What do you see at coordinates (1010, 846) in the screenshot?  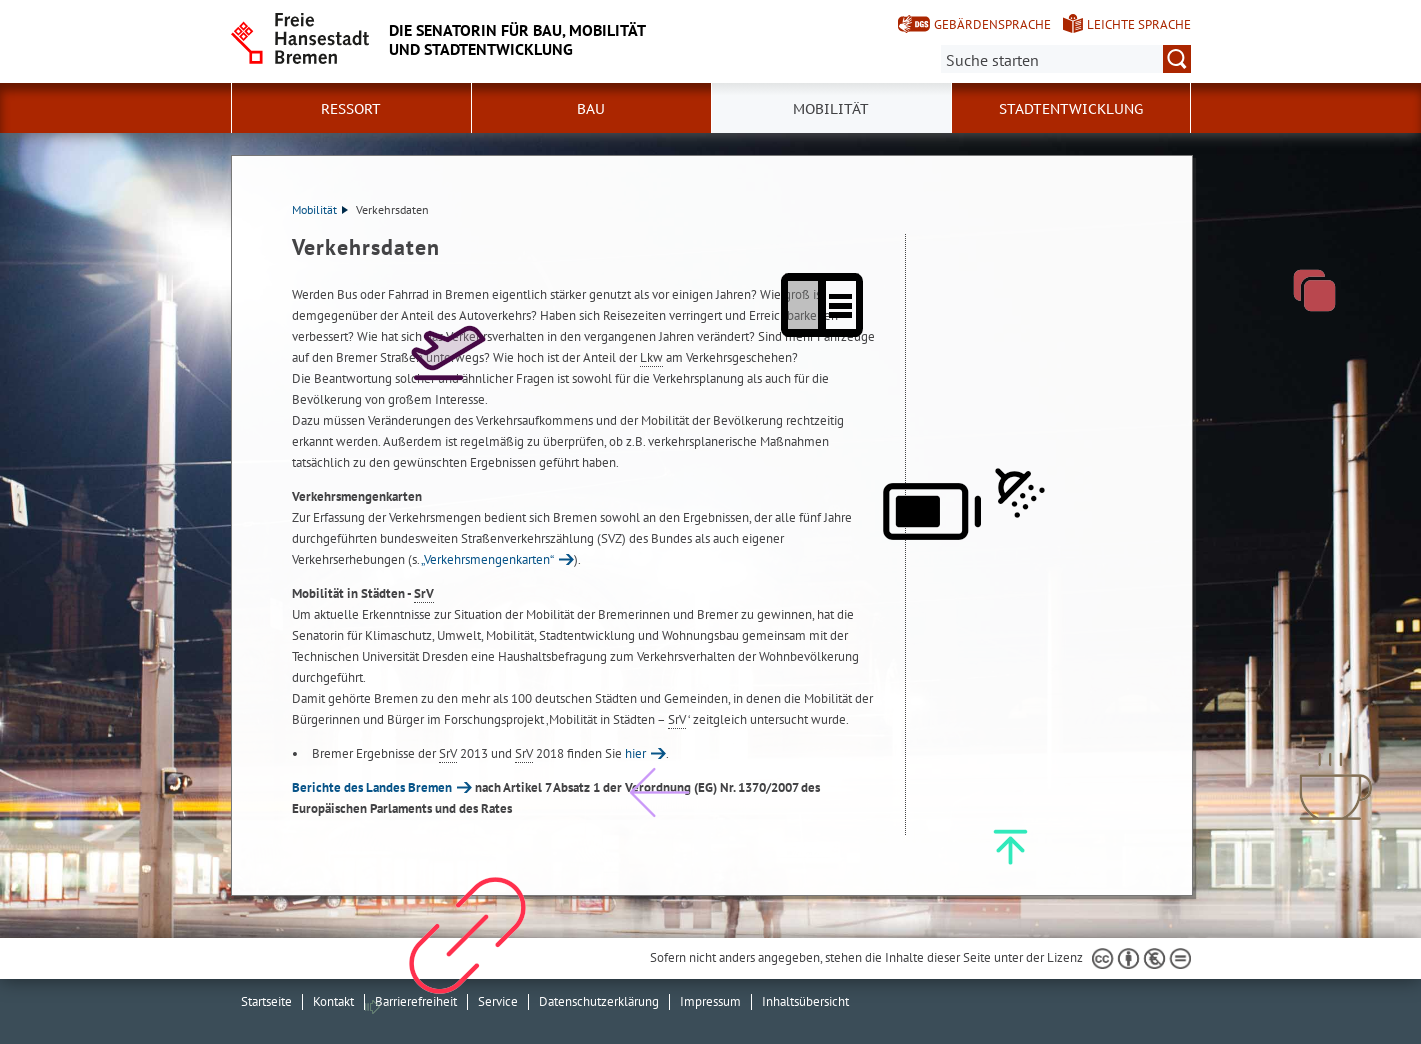 I see `upload a file or document` at bounding box center [1010, 846].